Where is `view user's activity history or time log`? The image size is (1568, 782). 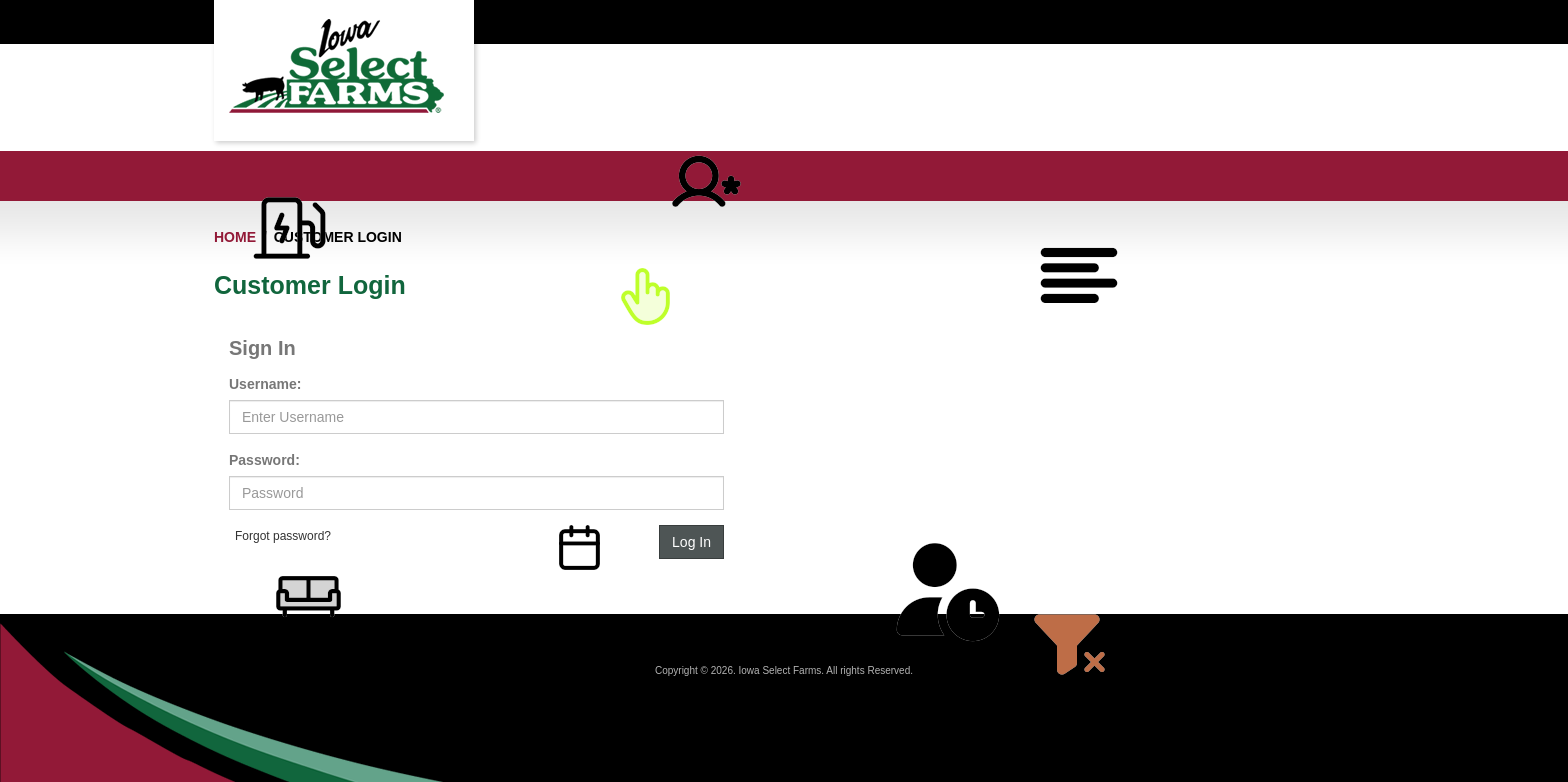 view user's activity history or time log is located at coordinates (946, 588).